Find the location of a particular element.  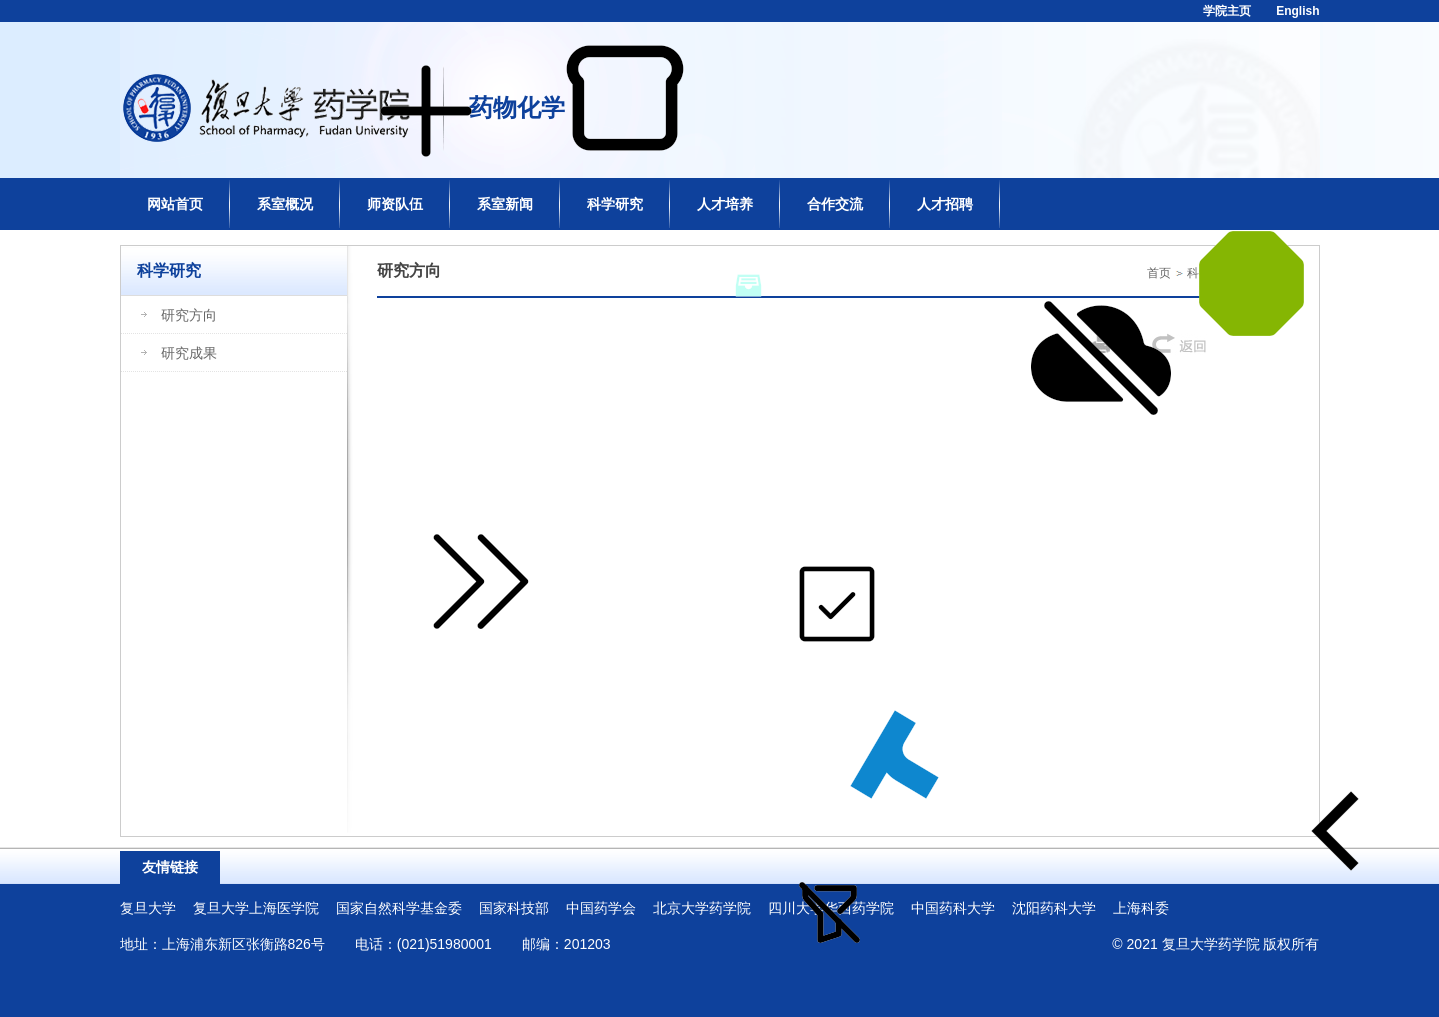

indicates no cloud connection available is located at coordinates (1101, 358).